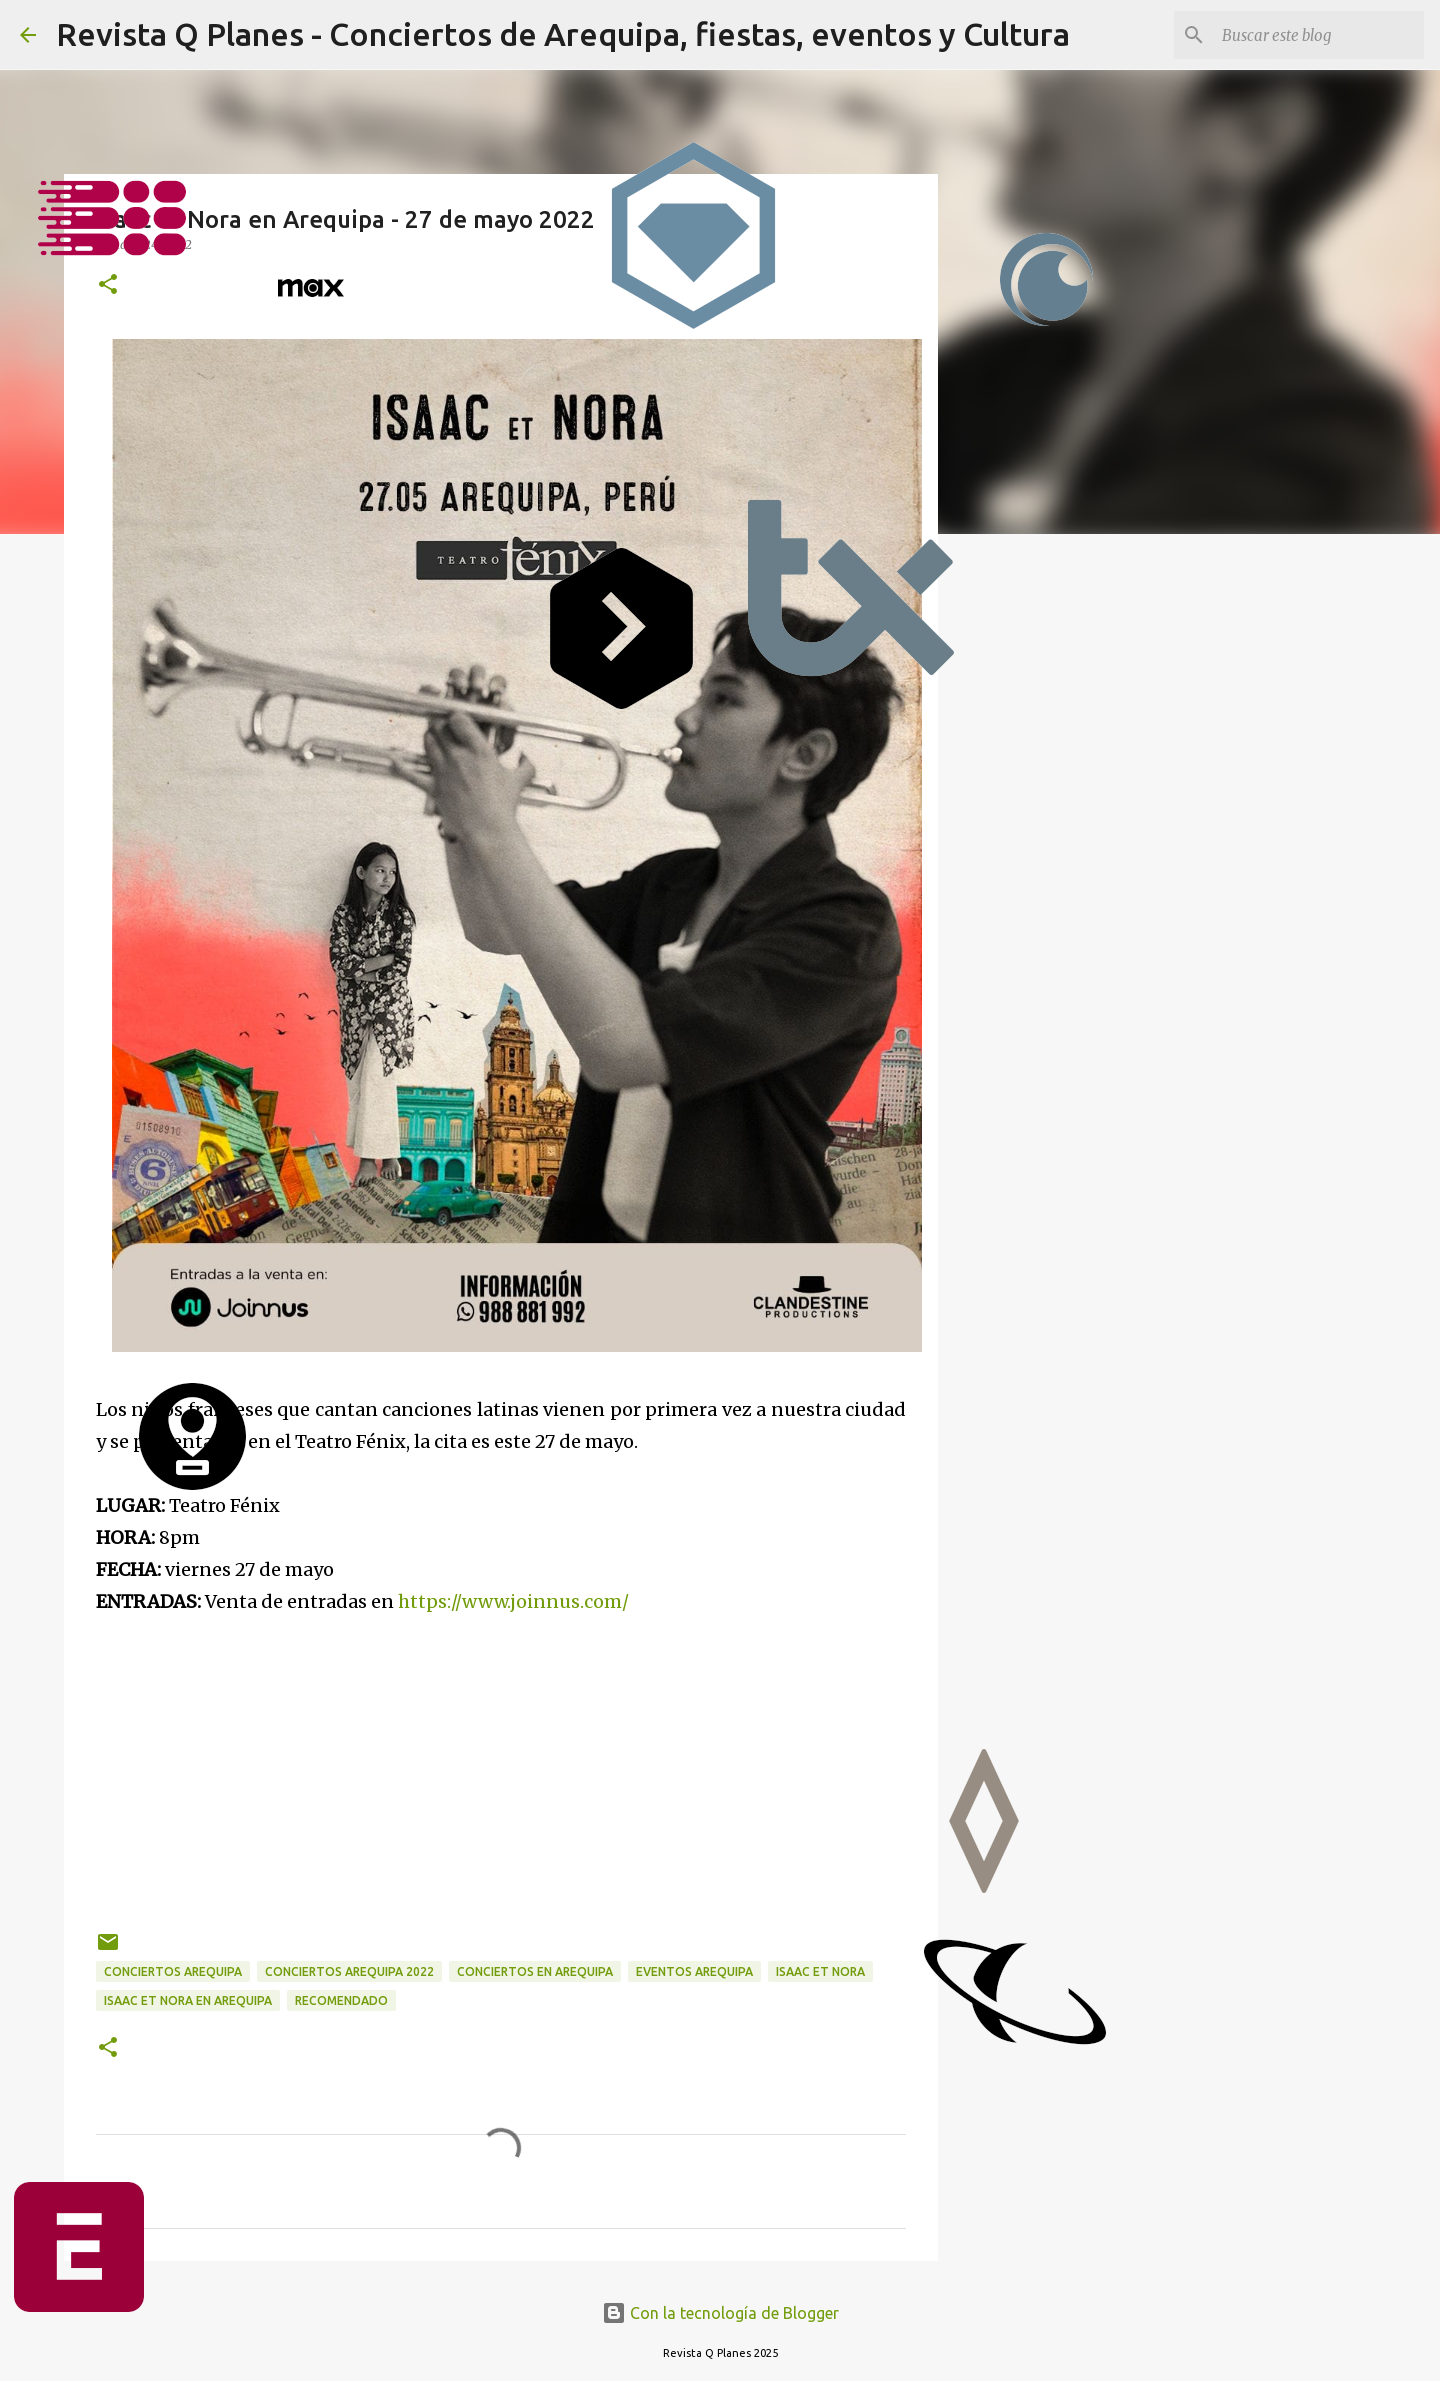  Describe the element at coordinates (1015, 1992) in the screenshot. I see `saturn brand logo` at that location.